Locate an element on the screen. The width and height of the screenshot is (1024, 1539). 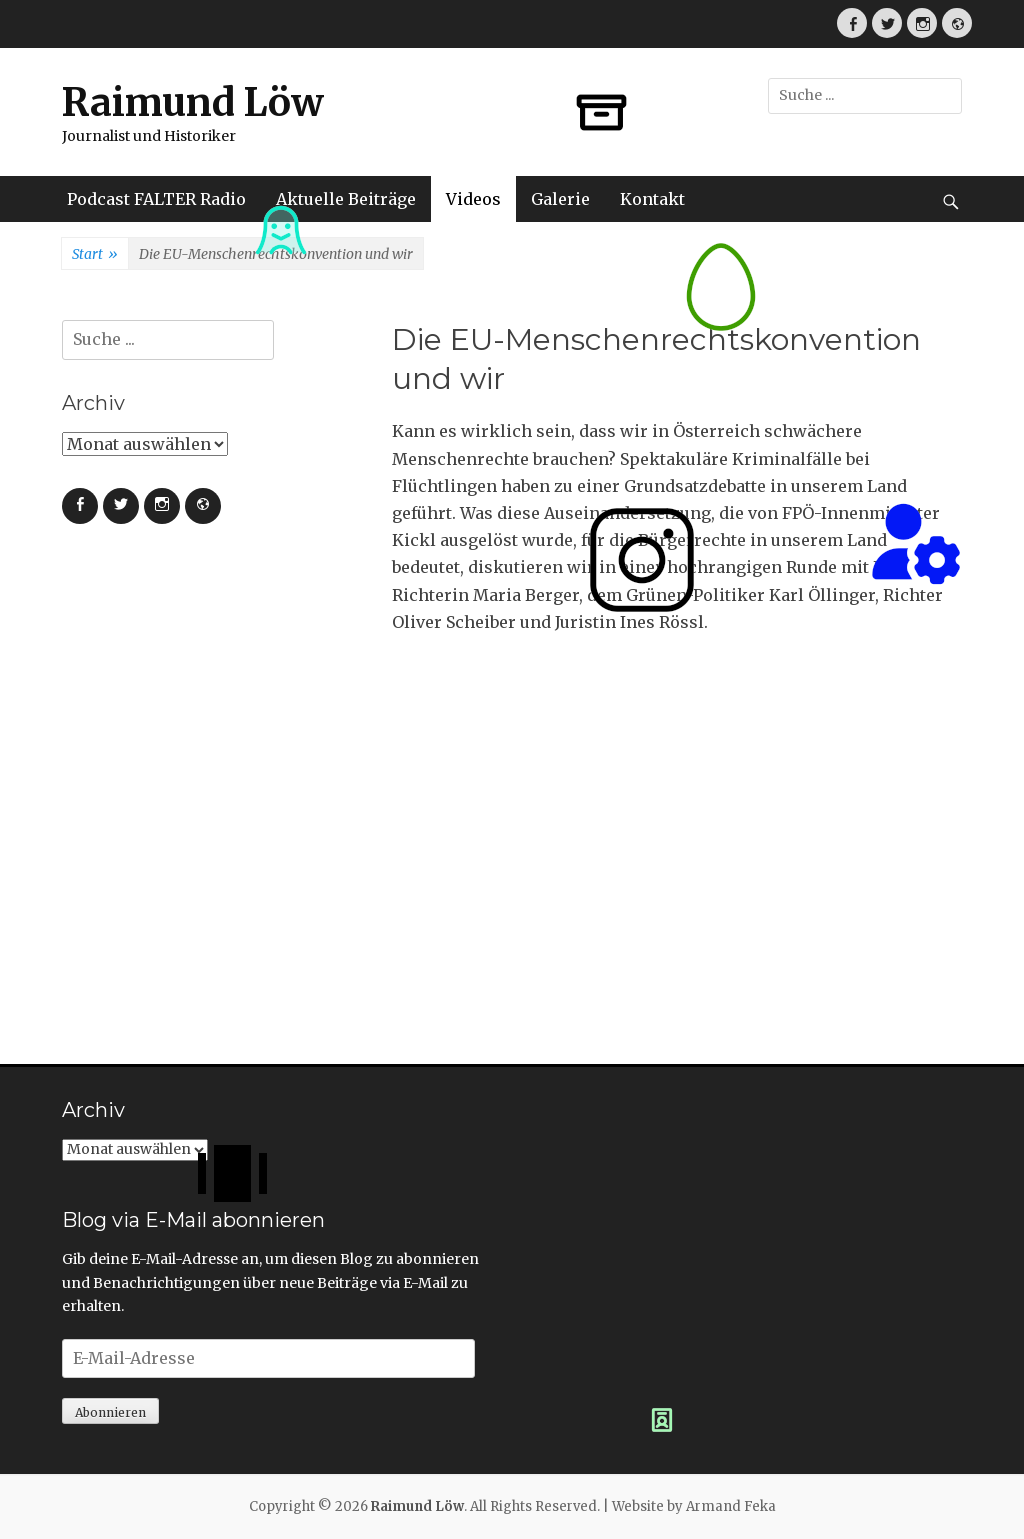
linux operating system logo is located at coordinates (281, 233).